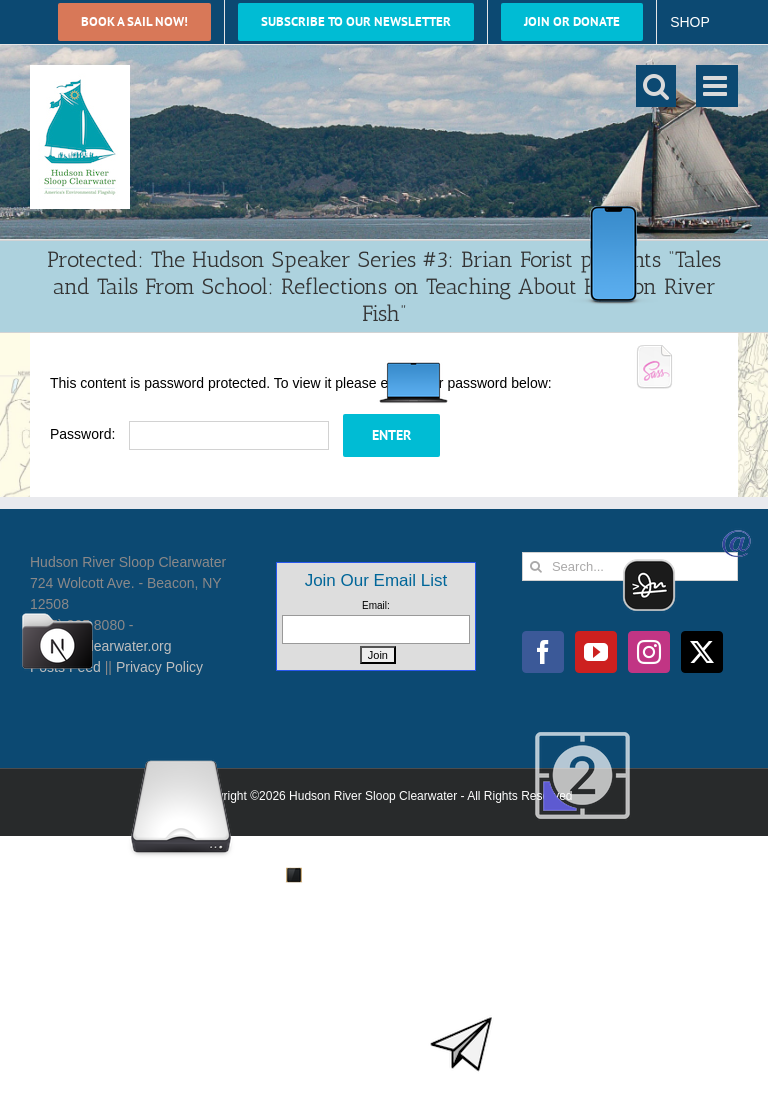 This screenshot has width=768, height=1094. What do you see at coordinates (736, 543) in the screenshot?
I see `open an internet location or web shortcut` at bounding box center [736, 543].